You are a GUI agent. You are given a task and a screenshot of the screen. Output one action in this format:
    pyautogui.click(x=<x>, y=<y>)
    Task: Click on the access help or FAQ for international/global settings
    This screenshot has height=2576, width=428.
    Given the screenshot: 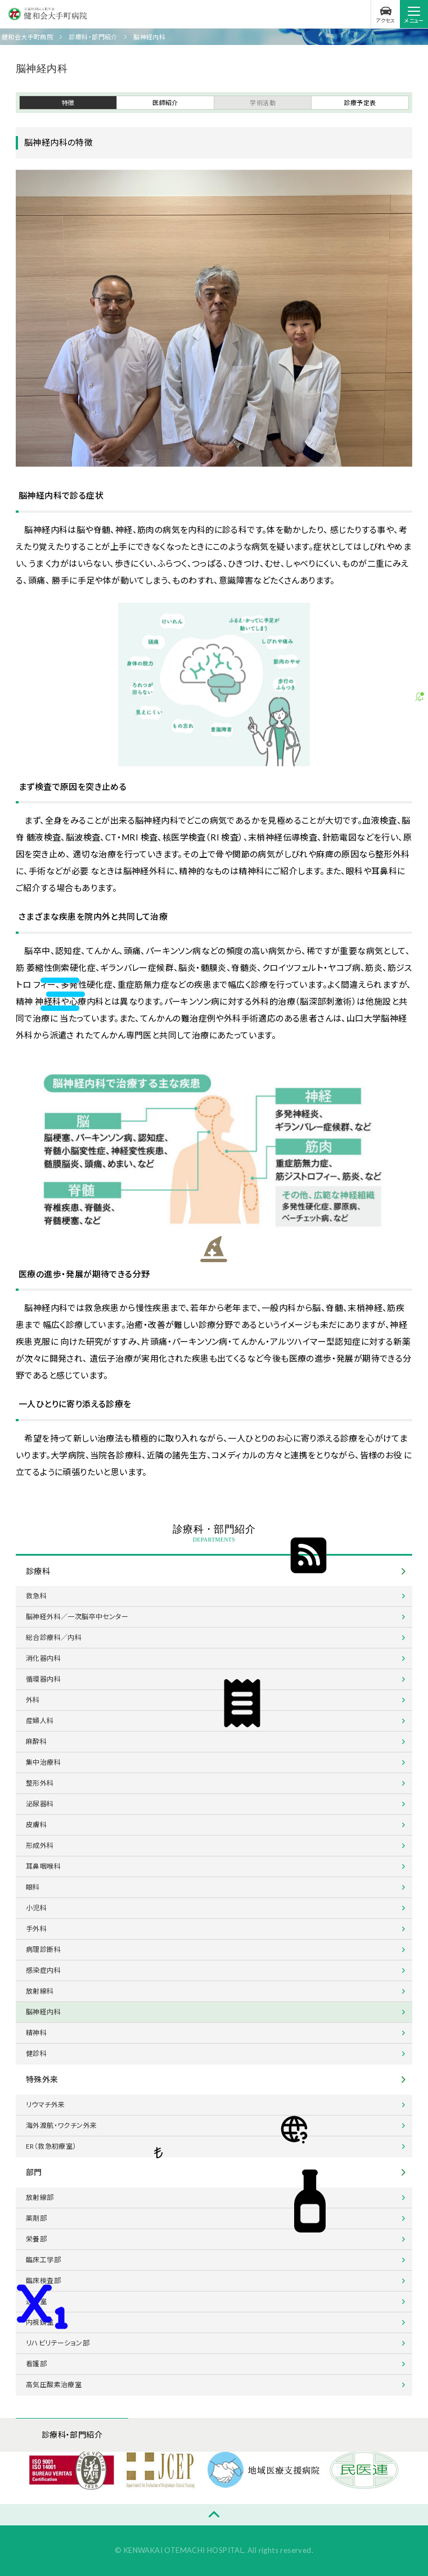 What is the action you would take?
    pyautogui.click(x=294, y=2129)
    